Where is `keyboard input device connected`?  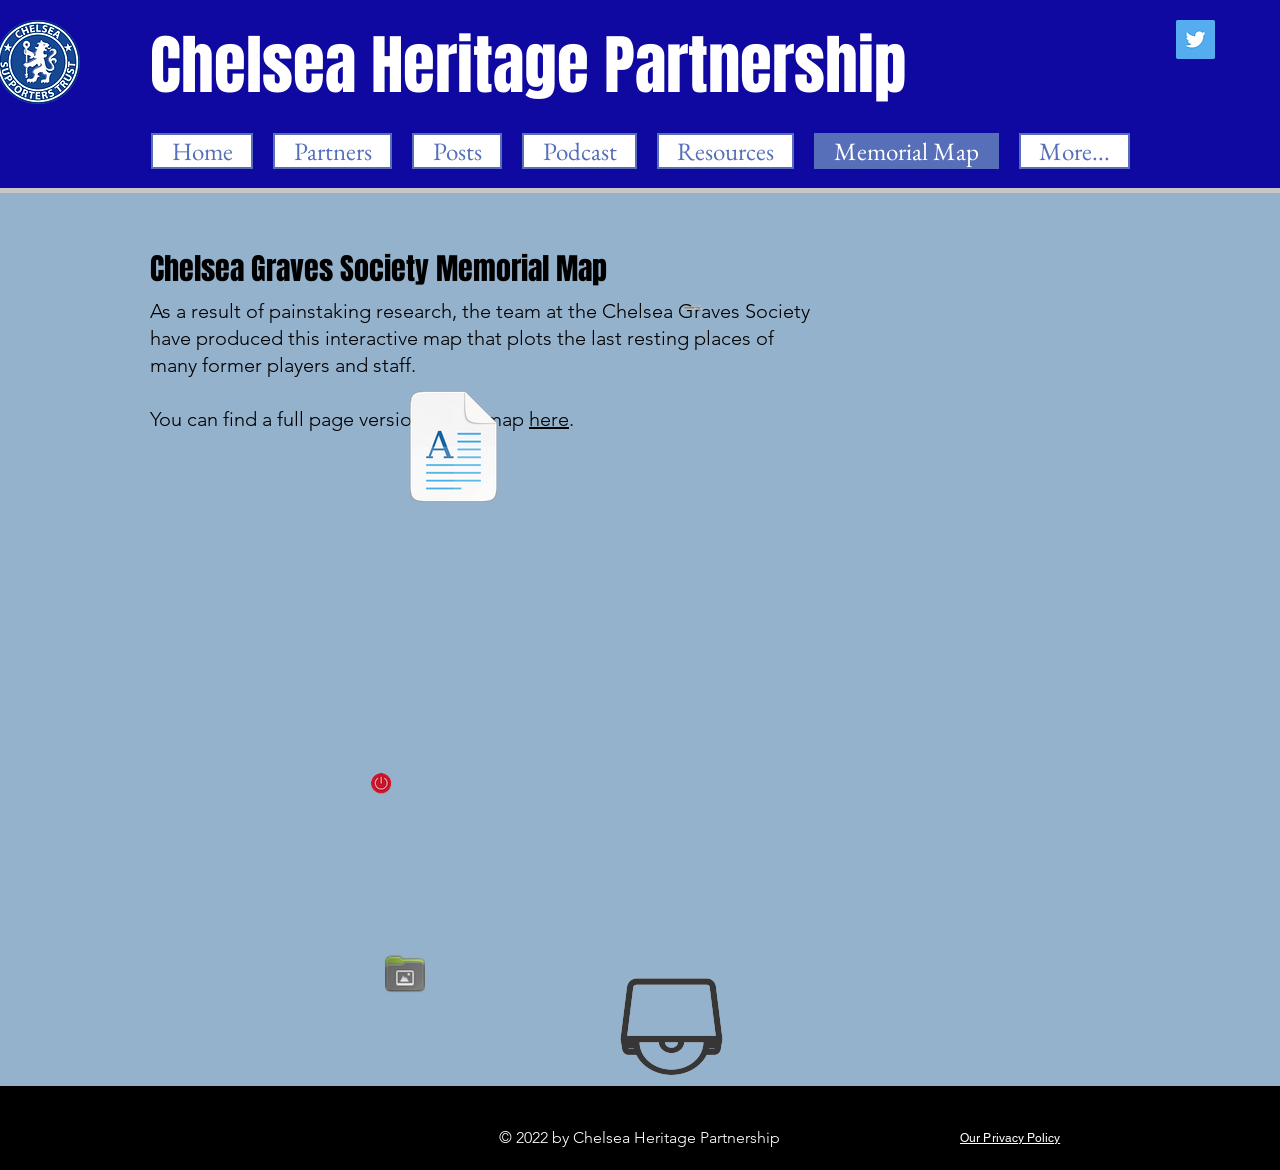 keyboard input device connected is located at coordinates (692, 306).